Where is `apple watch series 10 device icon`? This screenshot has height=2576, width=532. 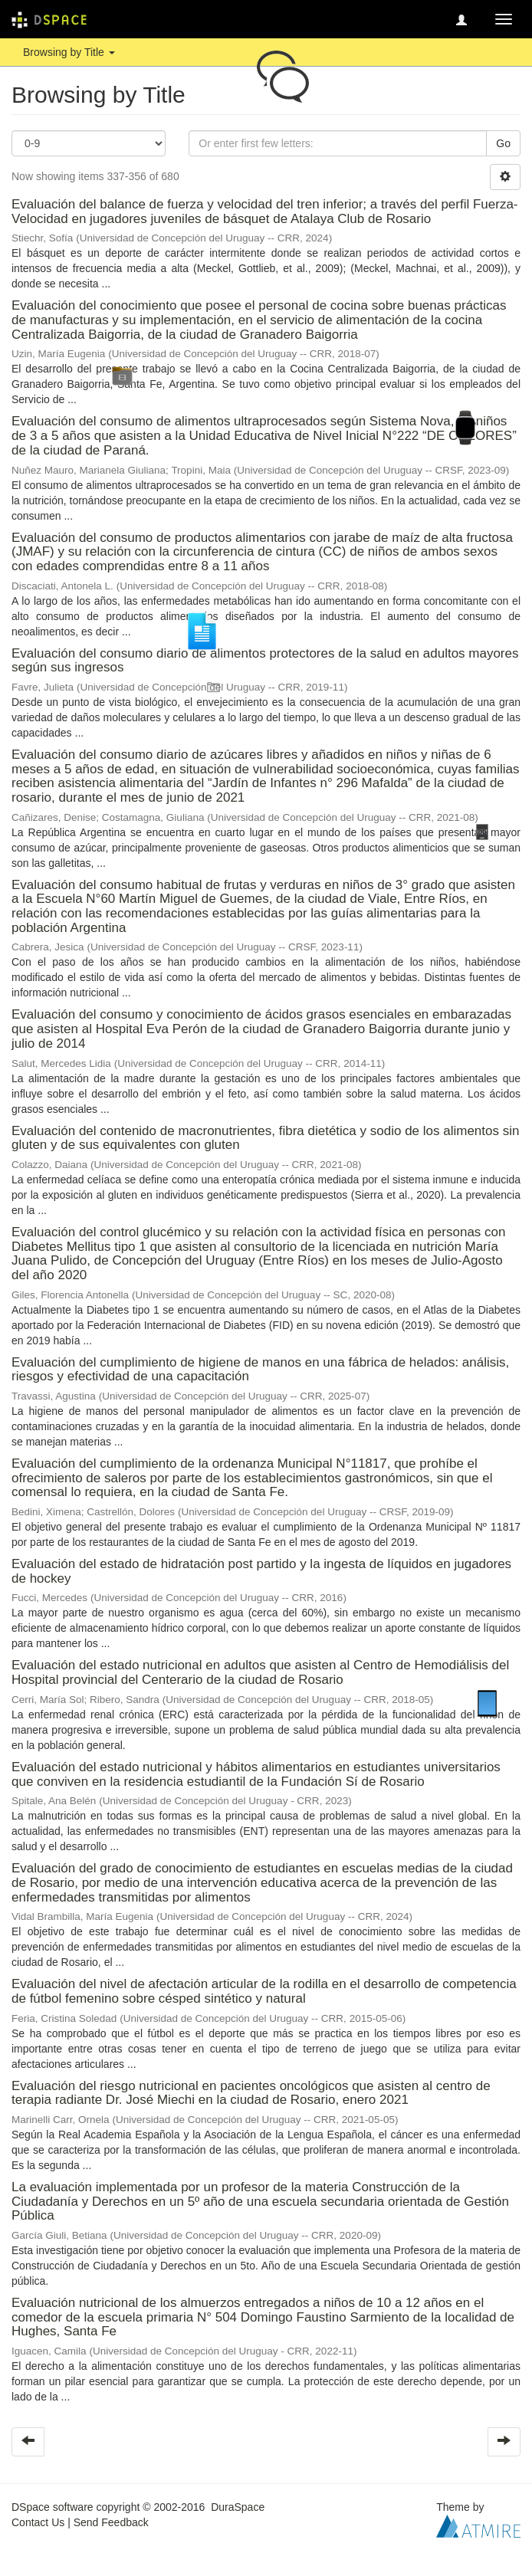
apple watch series 10 device icon is located at coordinates (465, 428).